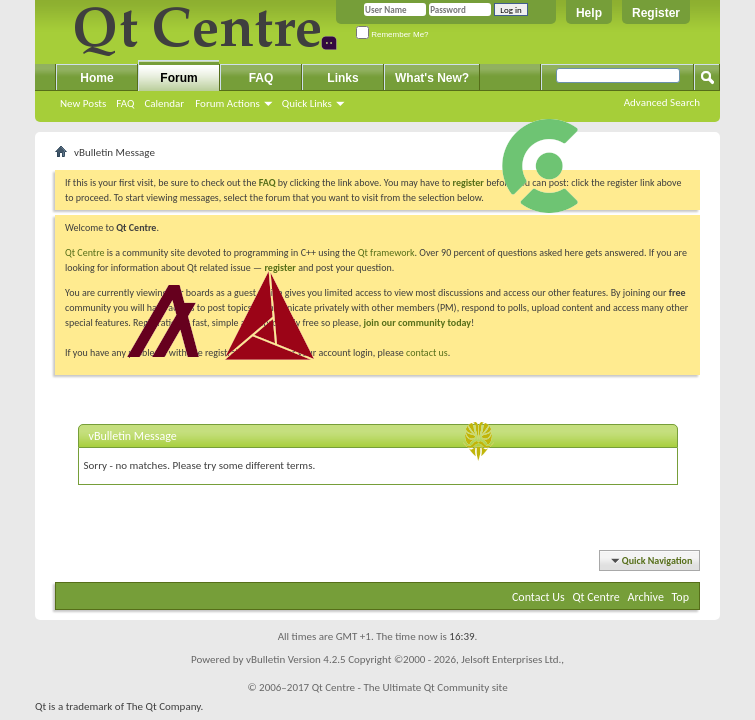 The height and width of the screenshot is (720, 755). What do you see at coordinates (269, 315) in the screenshot?
I see `cmake build system logo` at bounding box center [269, 315].